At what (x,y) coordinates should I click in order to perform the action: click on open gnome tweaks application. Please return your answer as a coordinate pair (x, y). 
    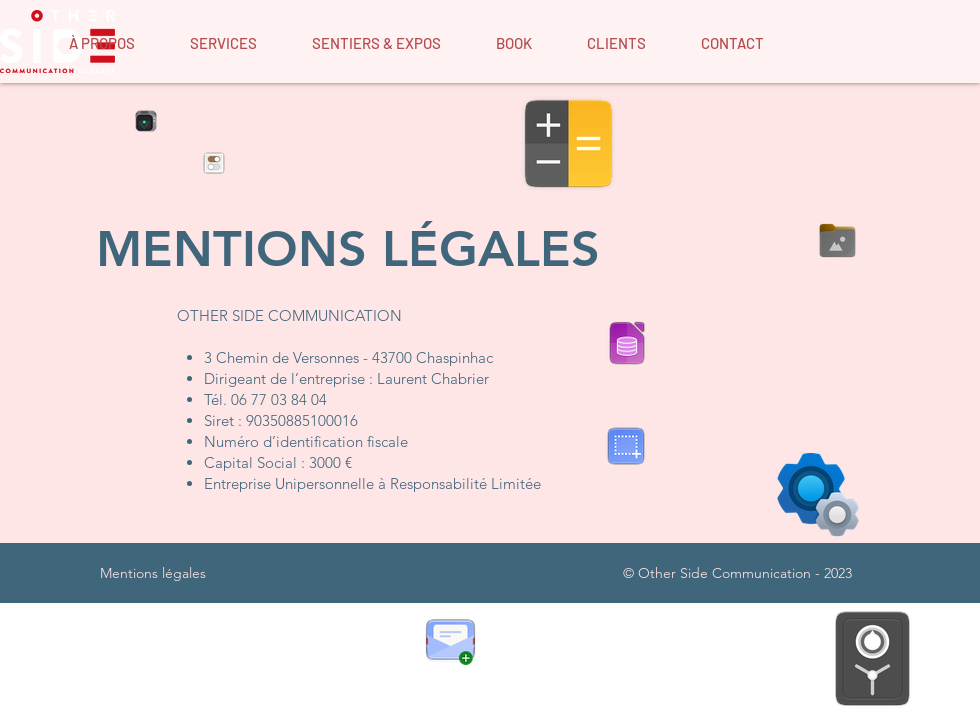
    Looking at the image, I should click on (214, 163).